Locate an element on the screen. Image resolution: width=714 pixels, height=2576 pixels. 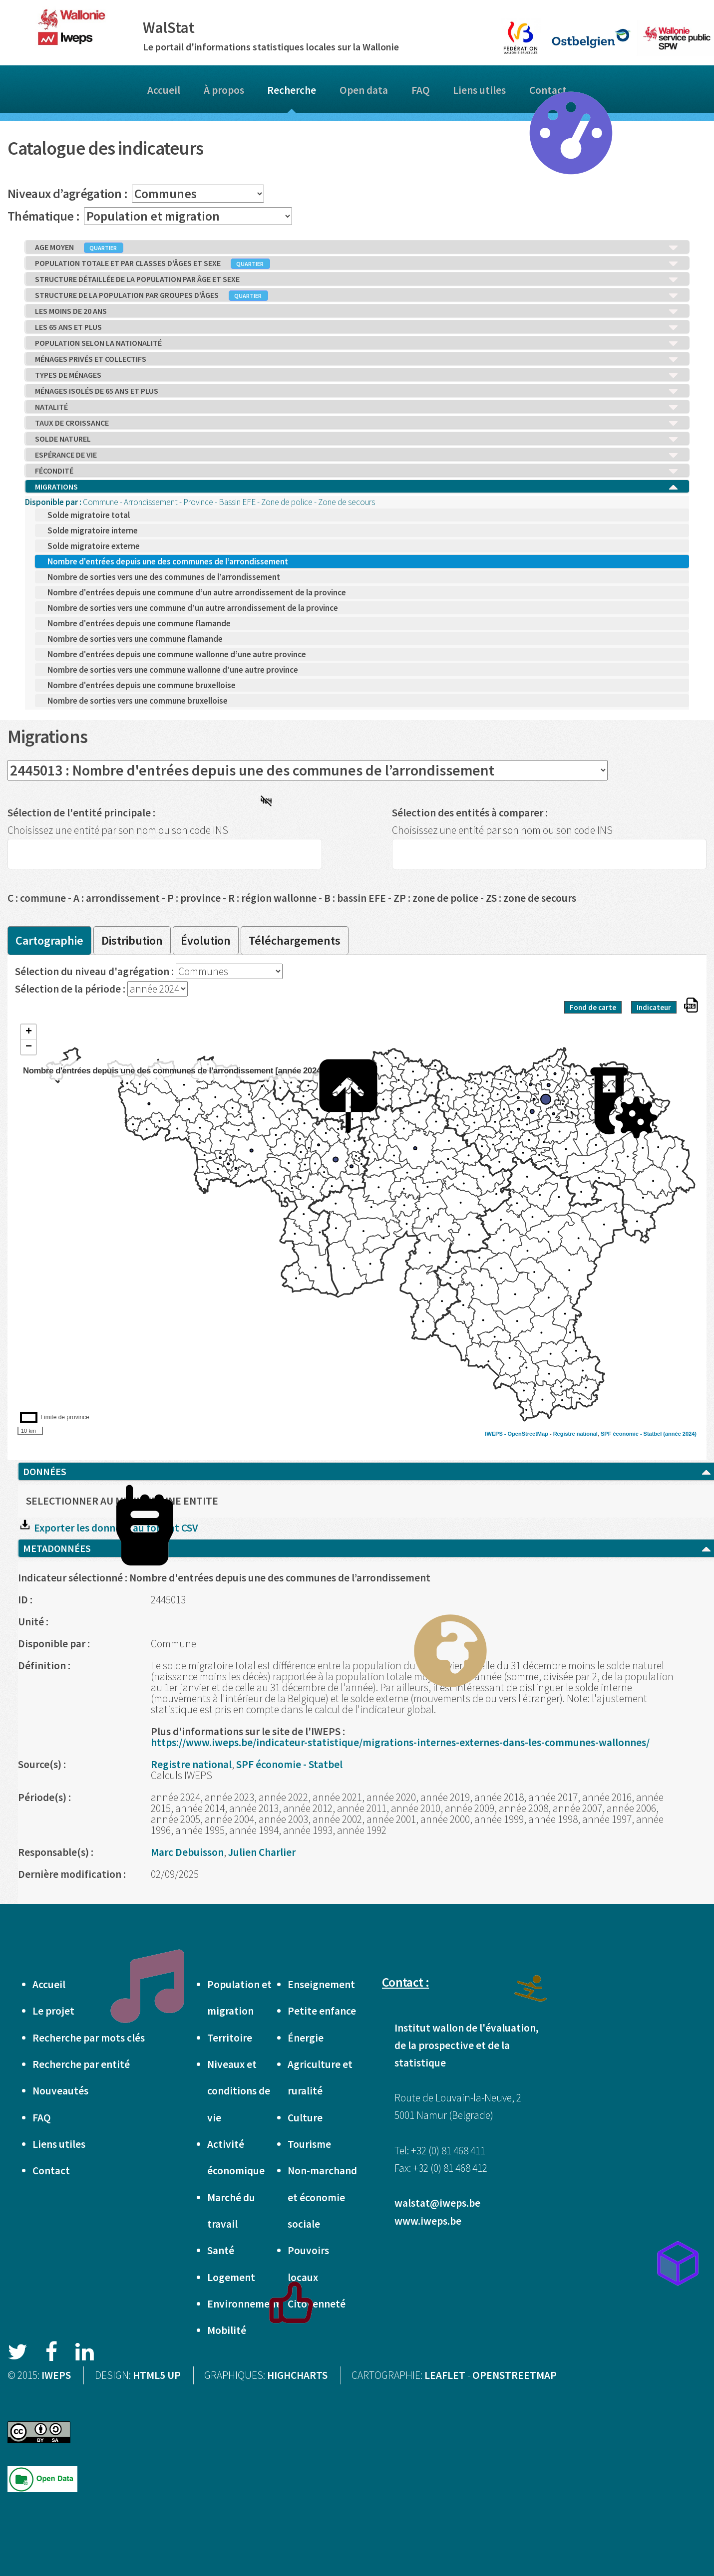
like or upvote content is located at coordinates (292, 2302).